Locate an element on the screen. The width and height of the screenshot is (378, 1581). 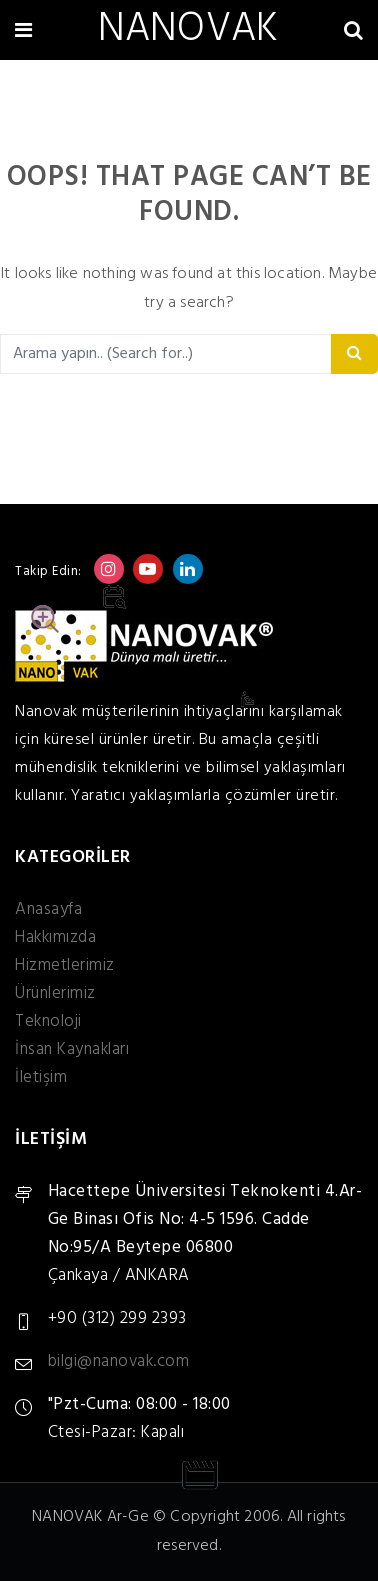
zoom in on content is located at coordinates (45, 619).